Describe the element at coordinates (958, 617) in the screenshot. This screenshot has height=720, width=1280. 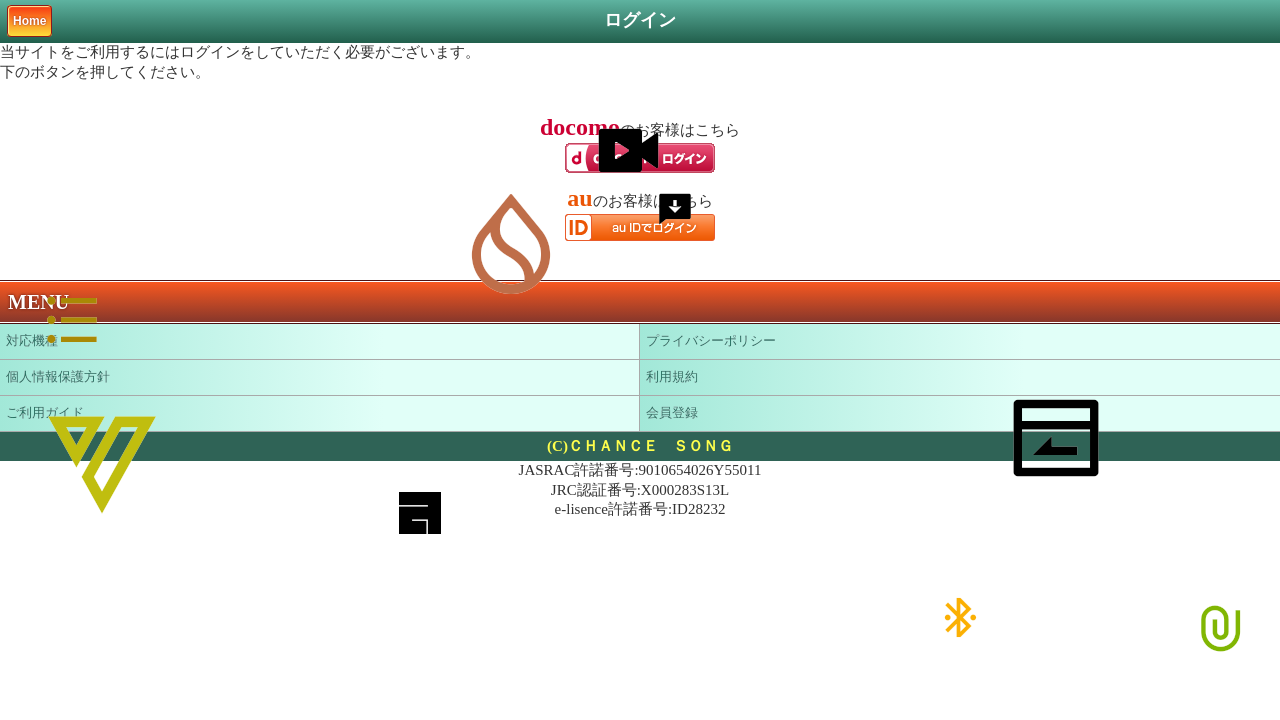
I see `connect to a bluetooth device` at that location.